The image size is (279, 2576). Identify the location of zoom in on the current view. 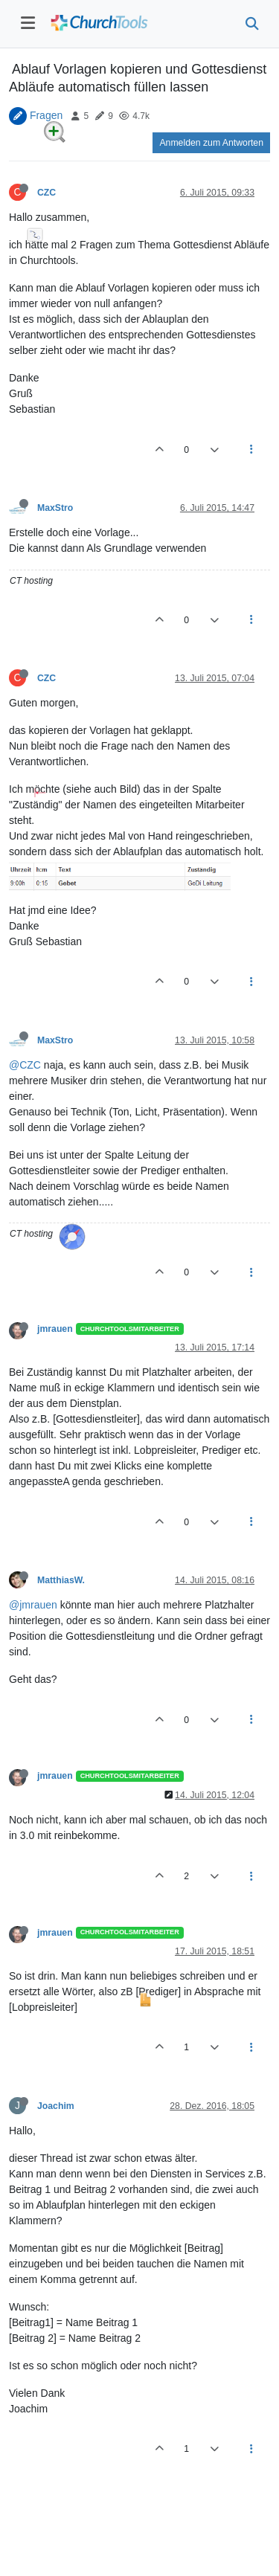
(54, 132).